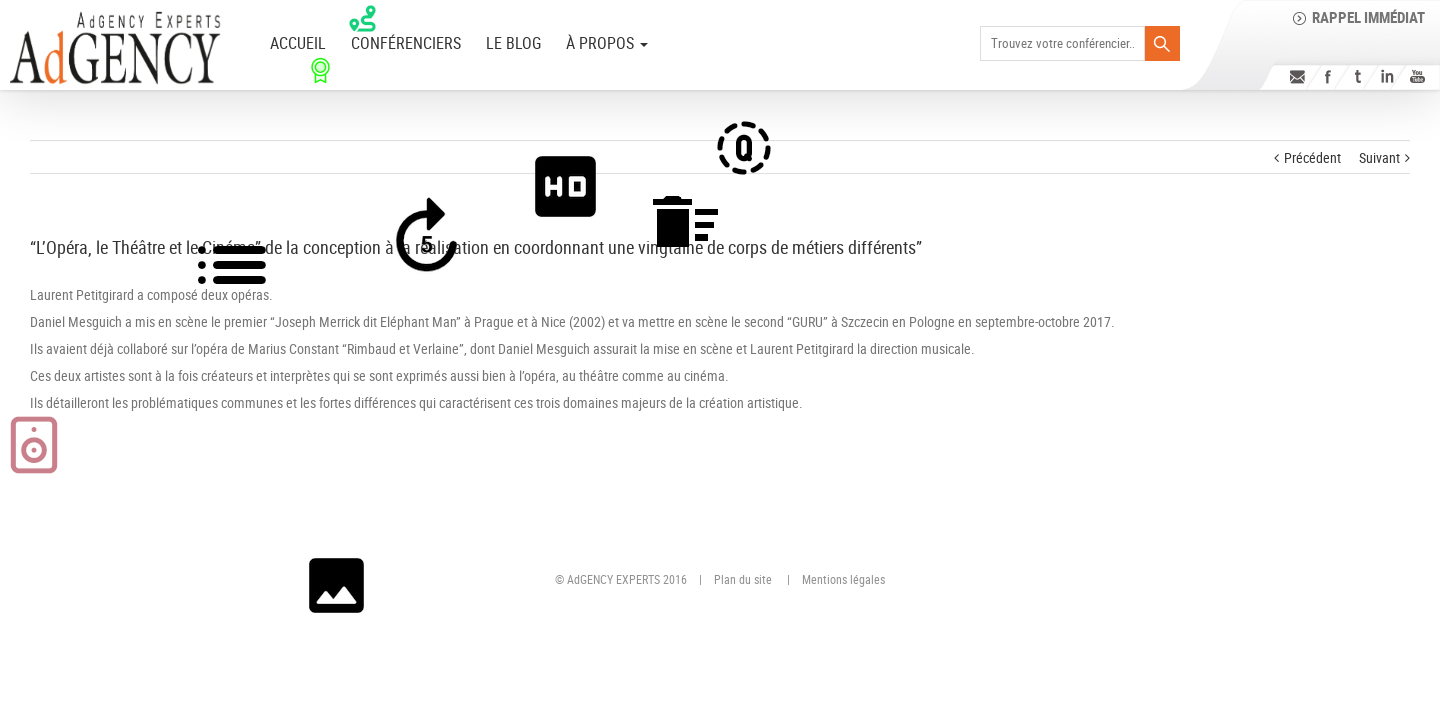  Describe the element at coordinates (34, 445) in the screenshot. I see `adjust audio output settings` at that location.